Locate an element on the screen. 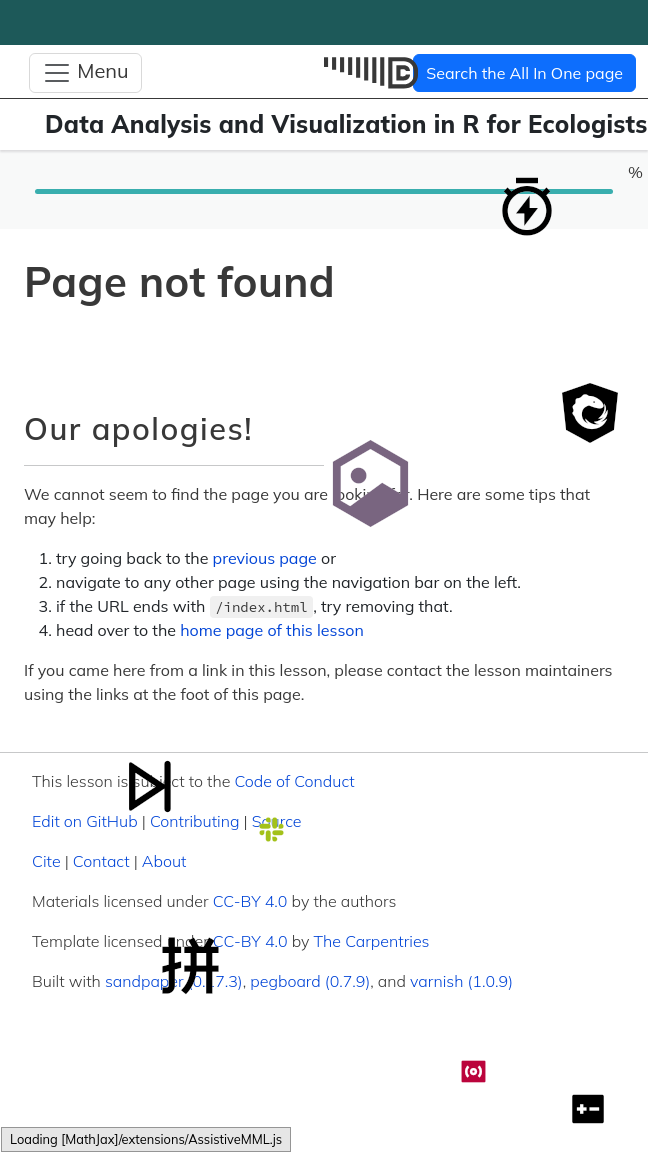  switch to pinyin input method is located at coordinates (190, 965).